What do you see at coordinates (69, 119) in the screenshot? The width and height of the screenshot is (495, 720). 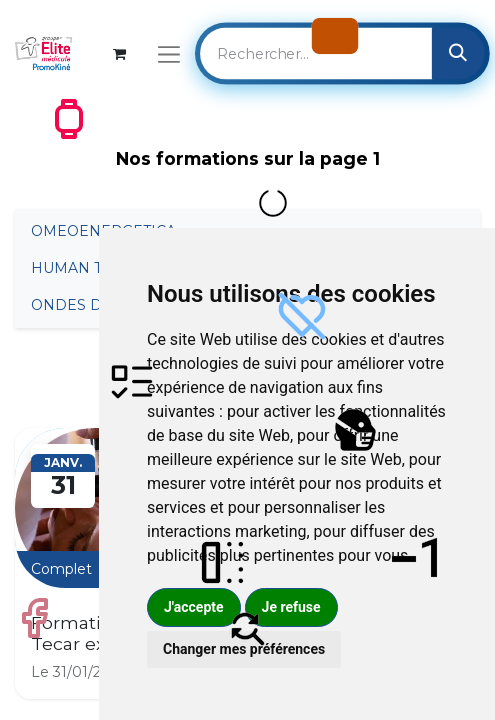 I see `access smartwatch settings` at bounding box center [69, 119].